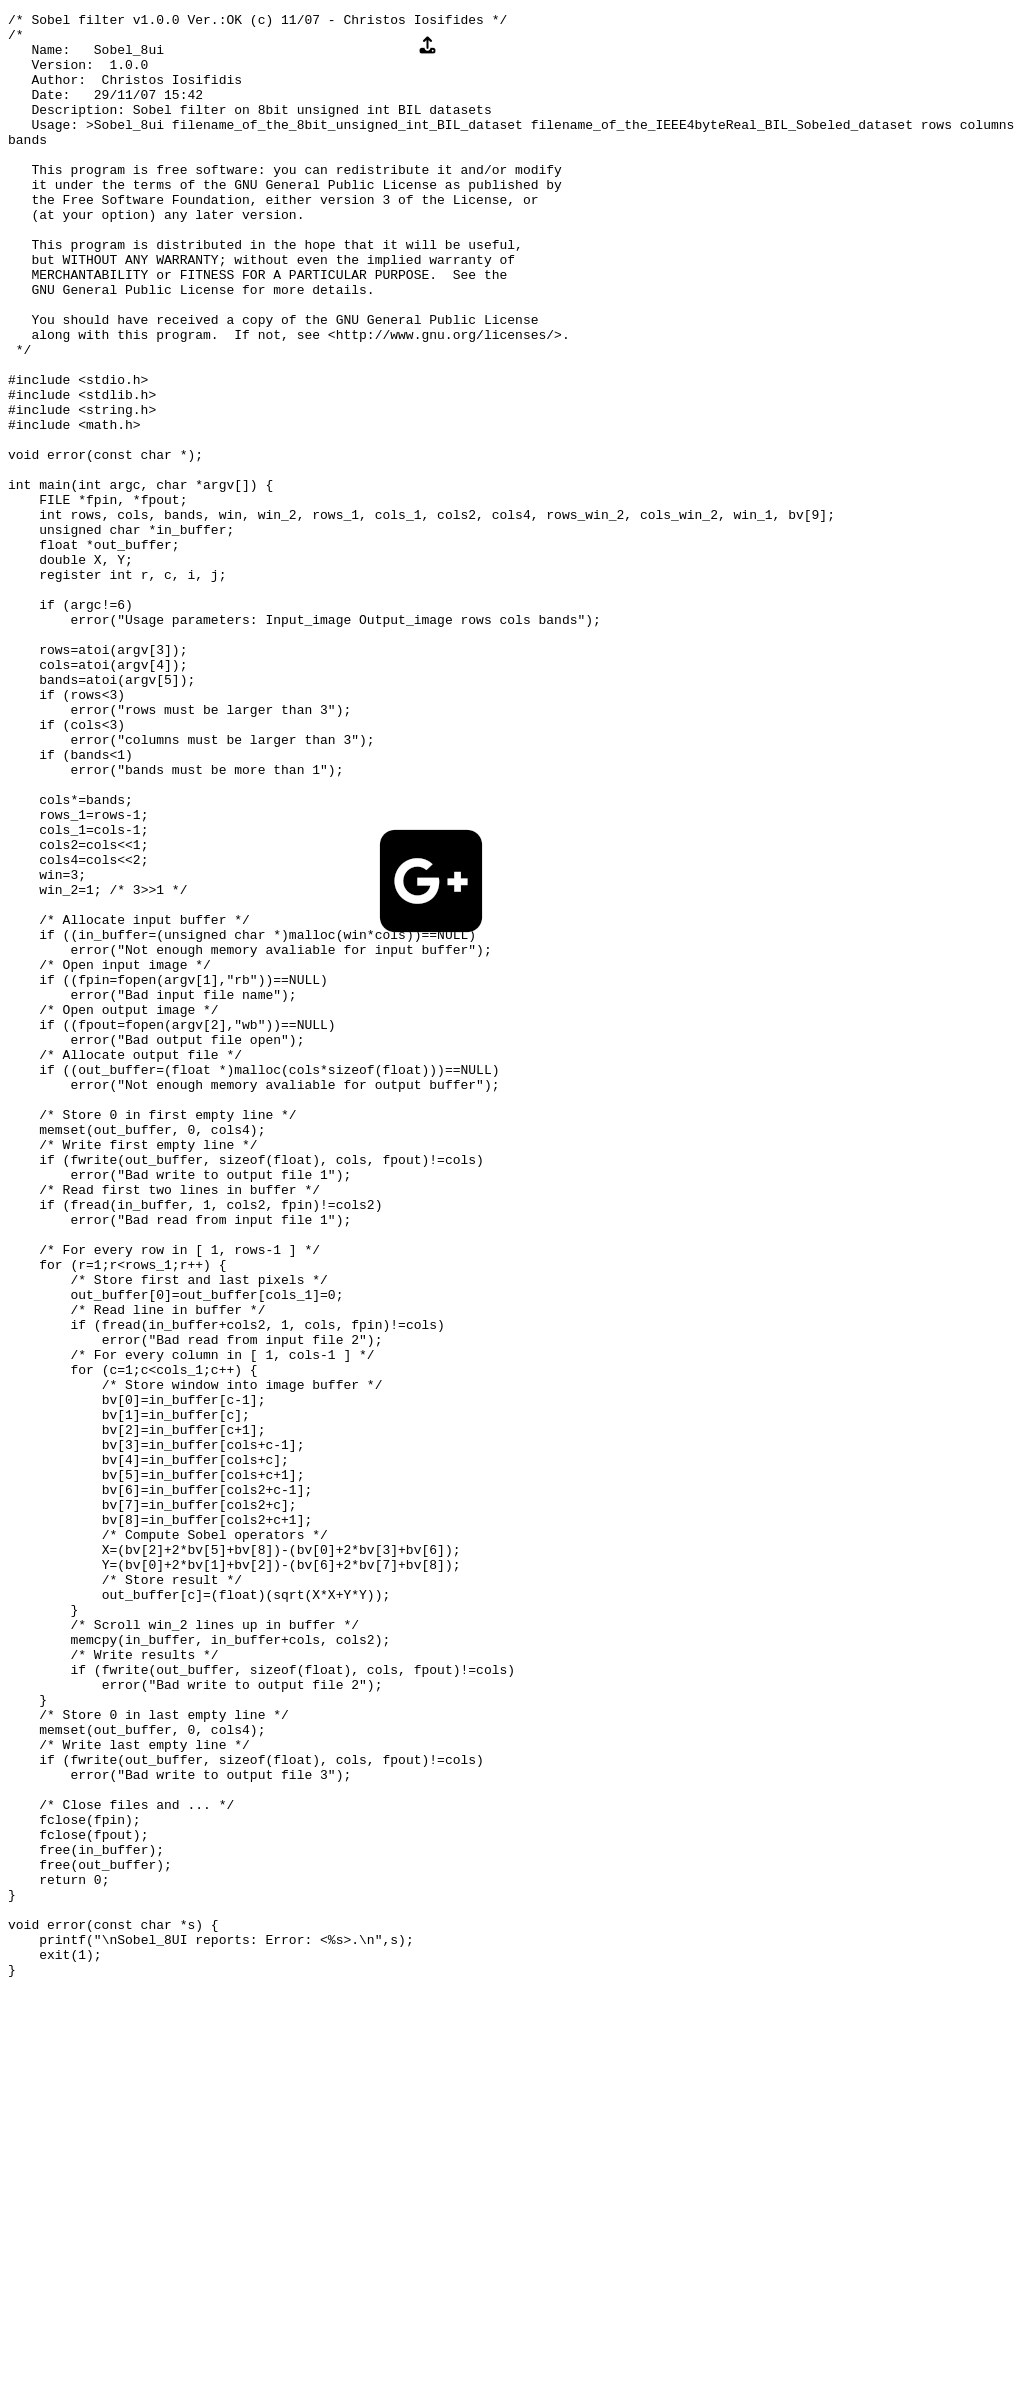  Describe the element at coordinates (431, 881) in the screenshot. I see `google+ social media link` at that location.